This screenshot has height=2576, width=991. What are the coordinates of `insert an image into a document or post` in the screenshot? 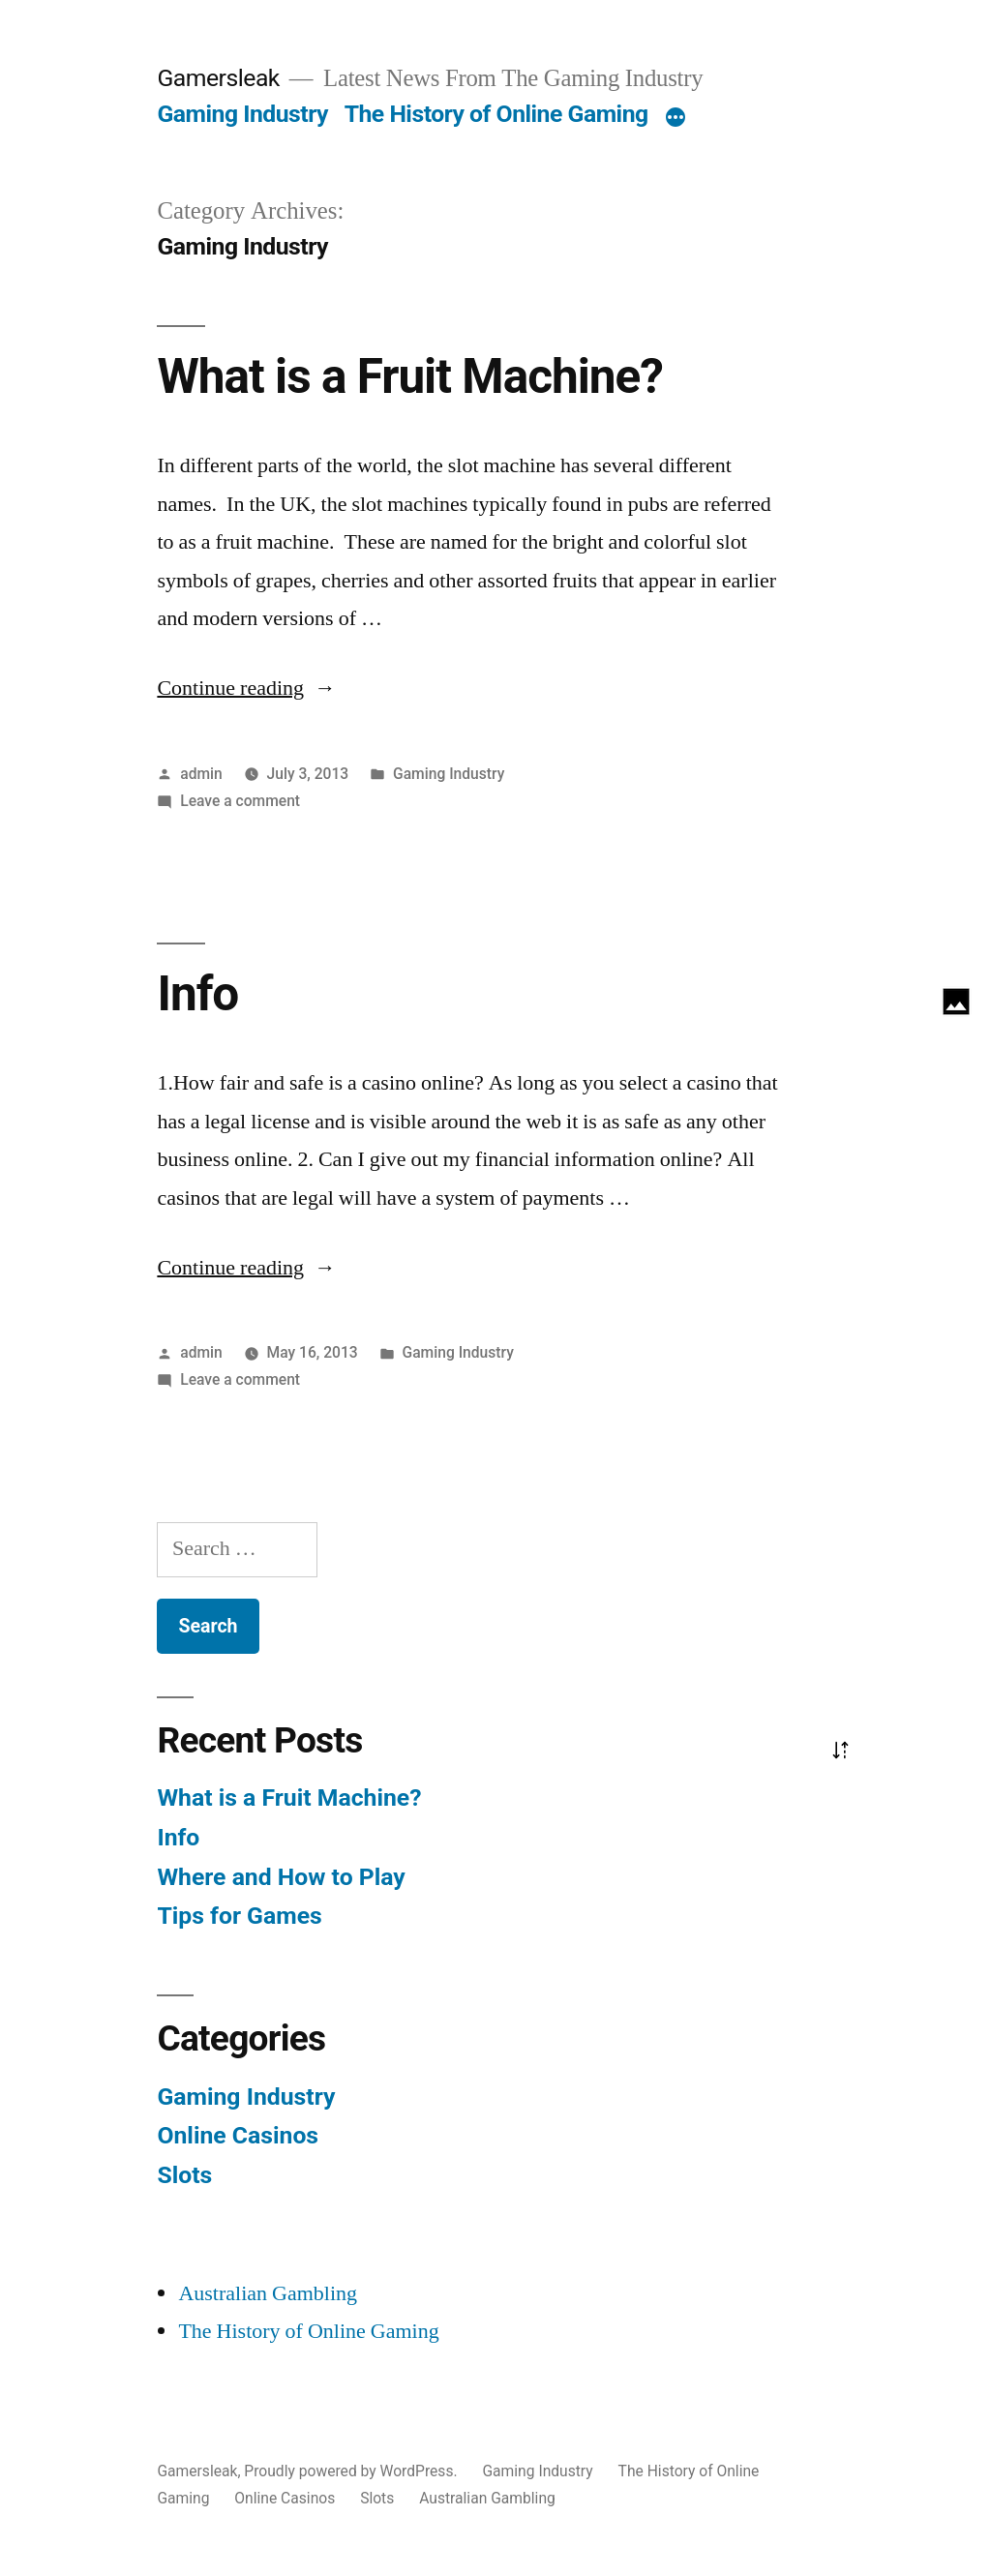 It's located at (956, 1002).